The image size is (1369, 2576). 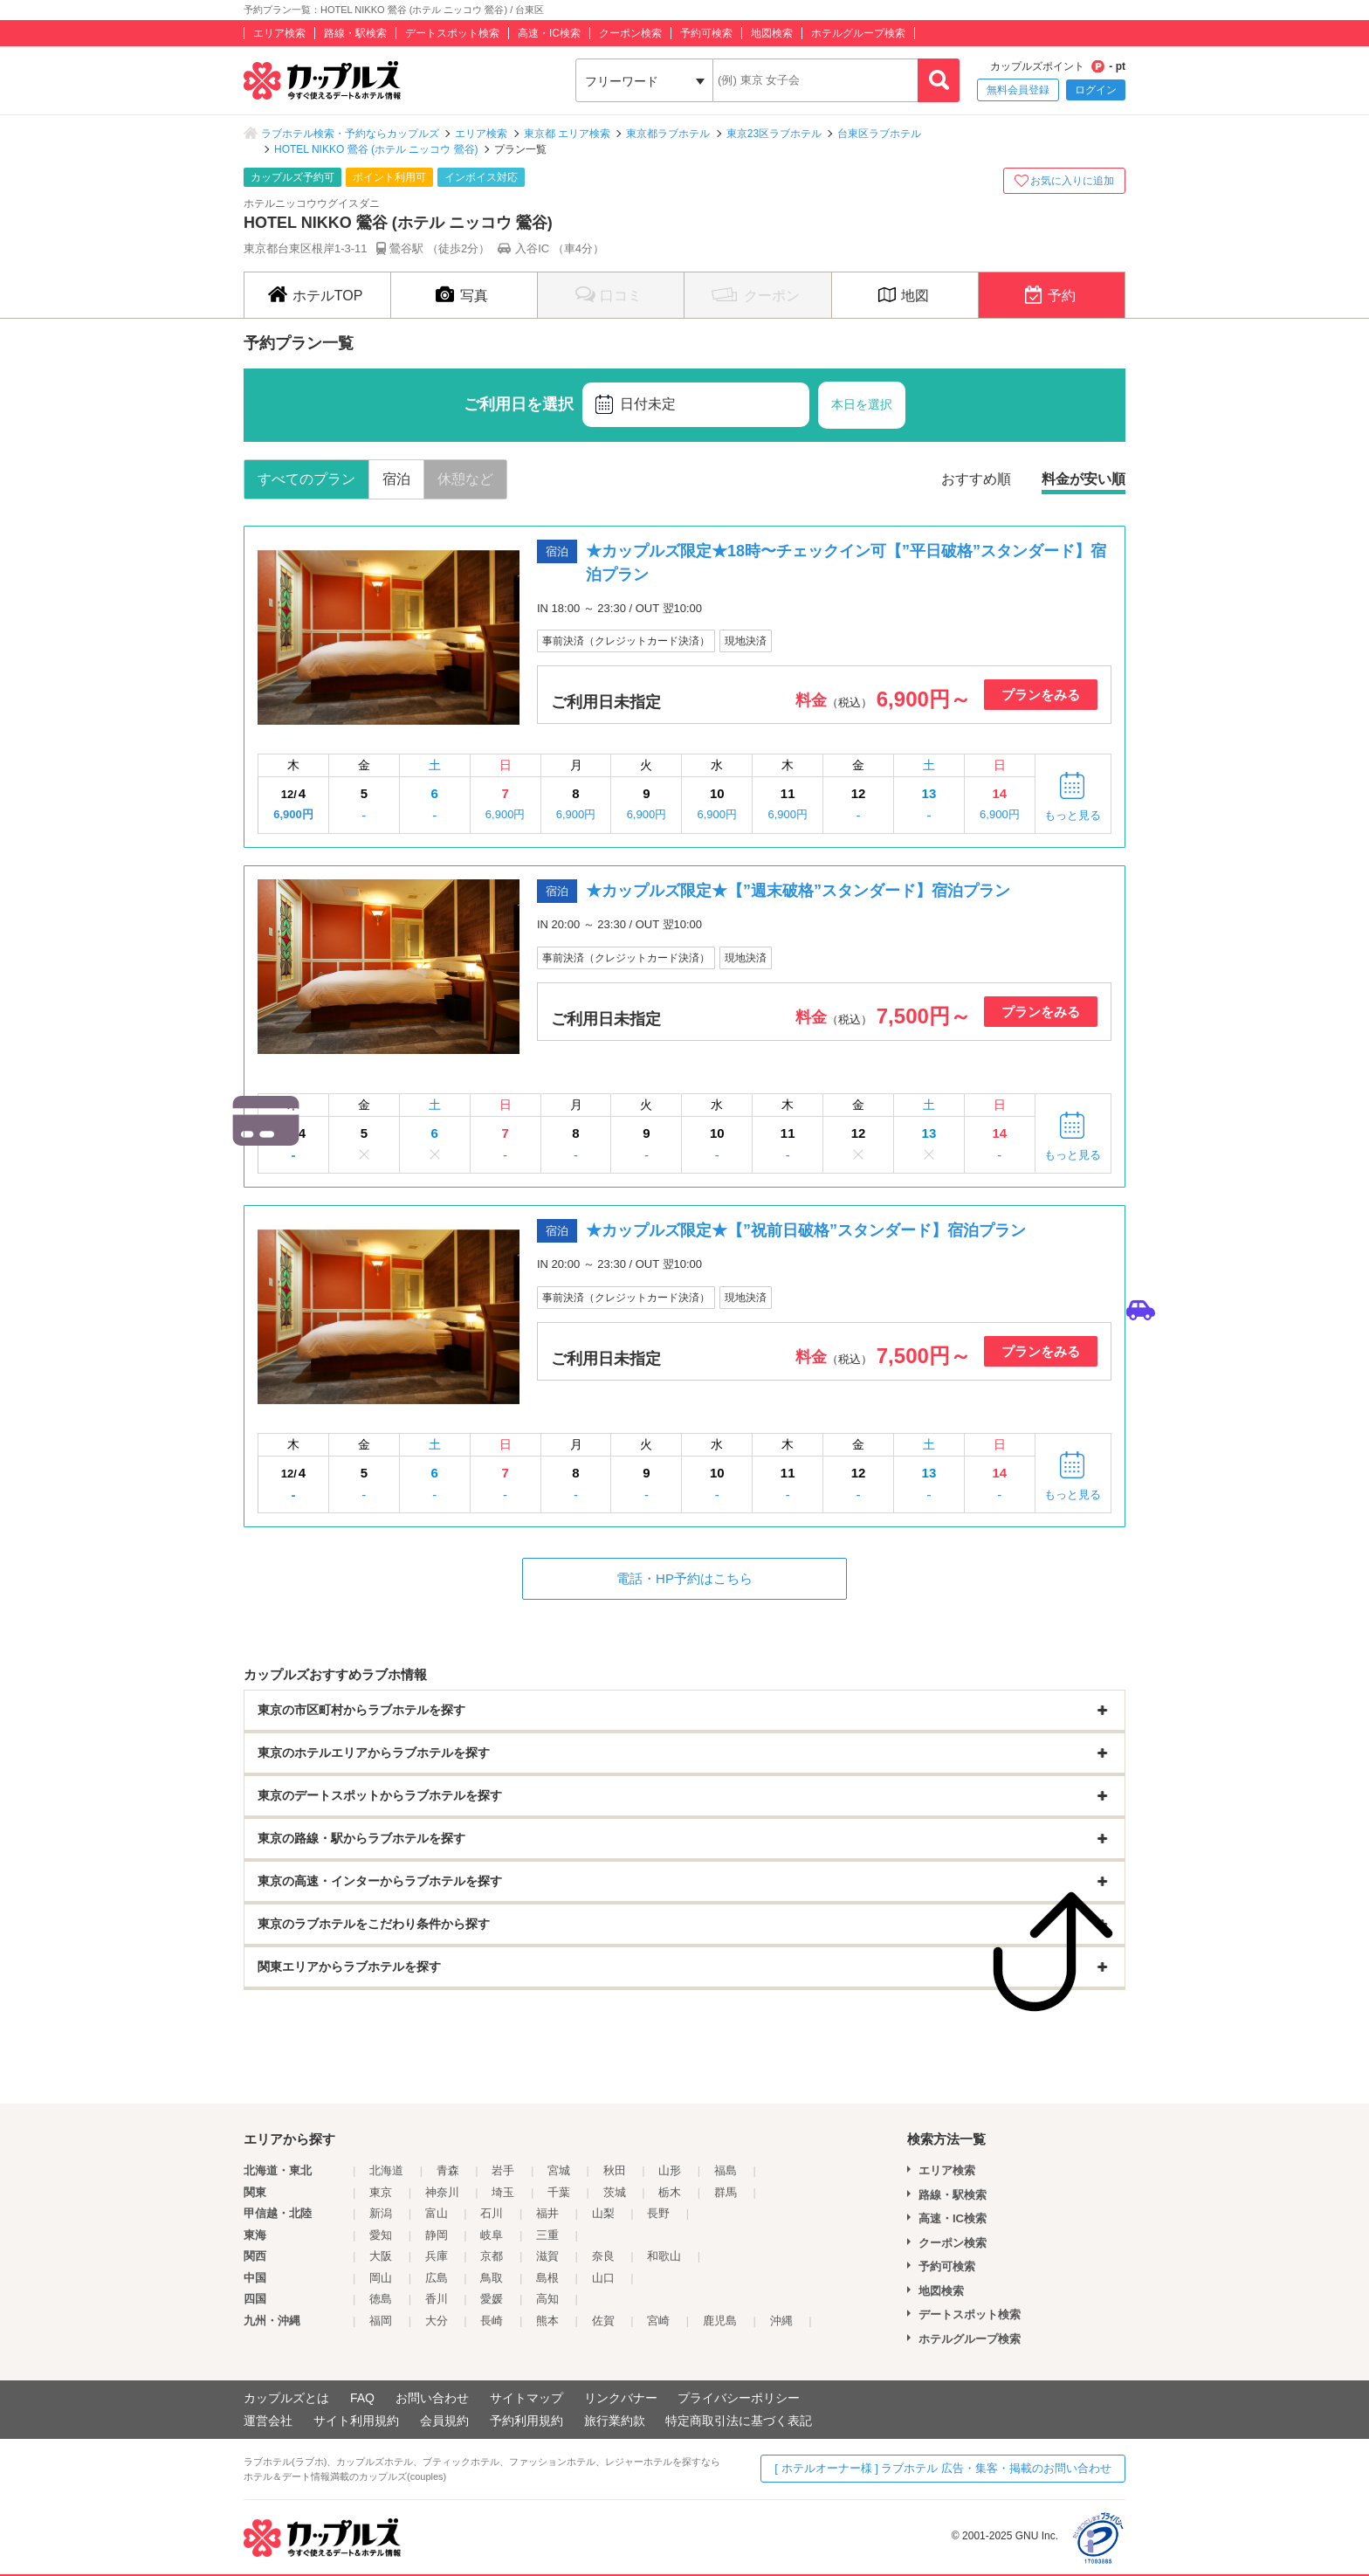 What do you see at coordinates (265, 1120) in the screenshot?
I see `manage payment methods` at bounding box center [265, 1120].